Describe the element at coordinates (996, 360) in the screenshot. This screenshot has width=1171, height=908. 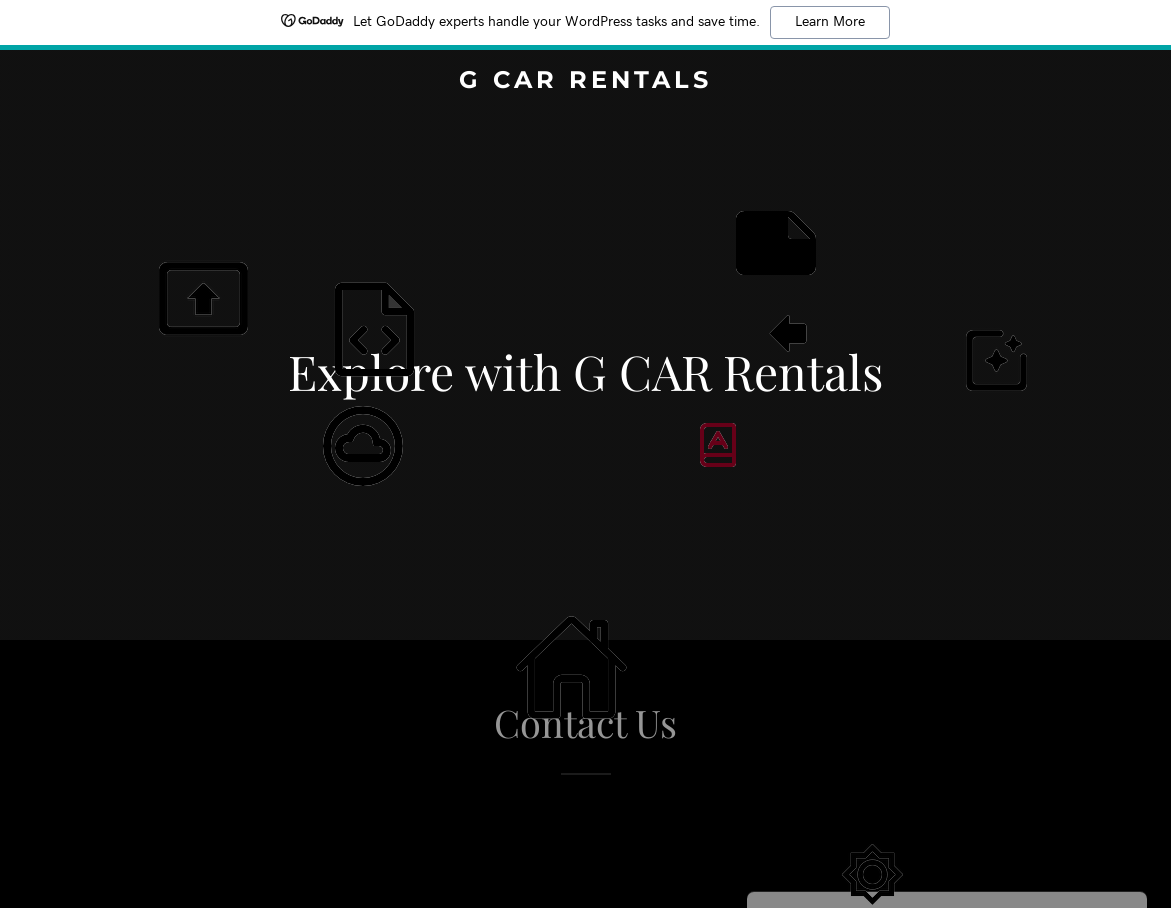
I see `apply filters or effects to a photo` at that location.